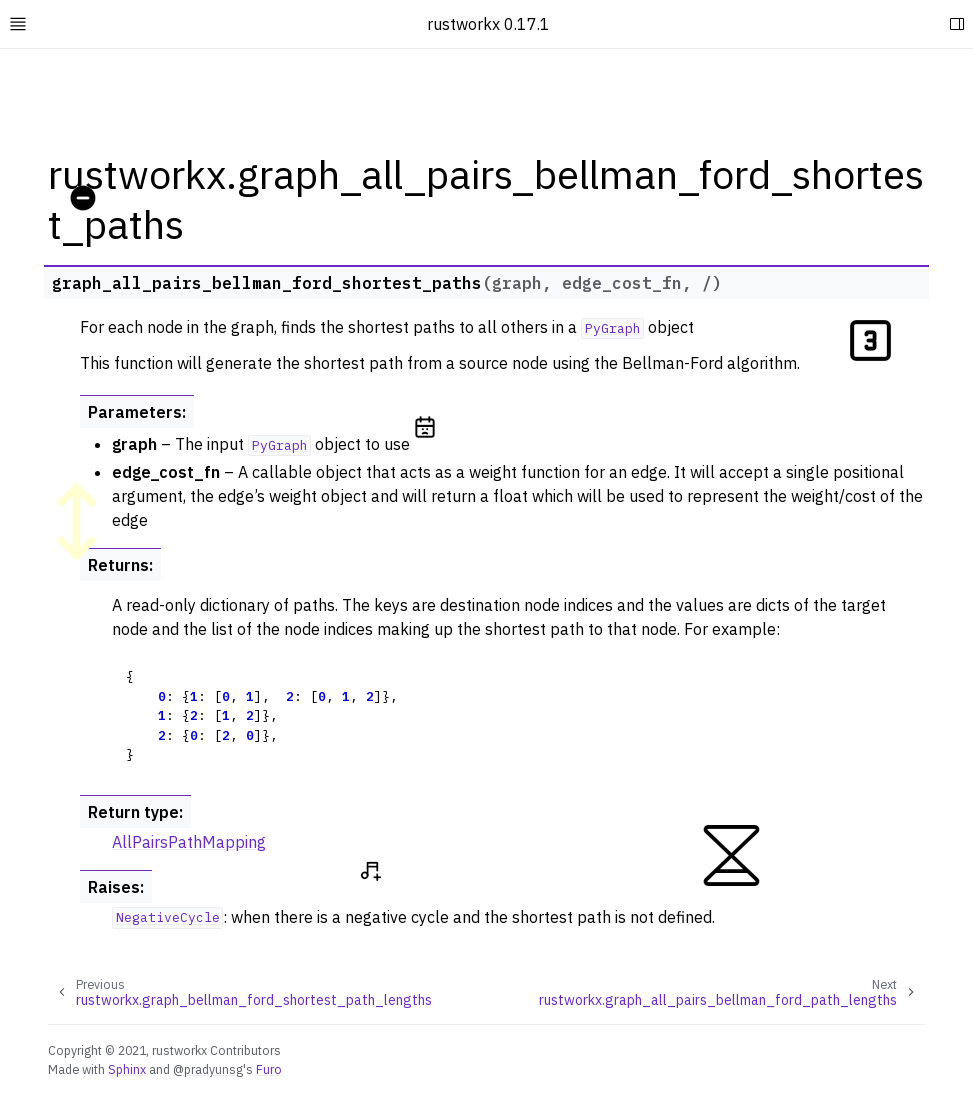 This screenshot has width=973, height=1094. I want to click on no events scheduled for this date, so click(425, 427).